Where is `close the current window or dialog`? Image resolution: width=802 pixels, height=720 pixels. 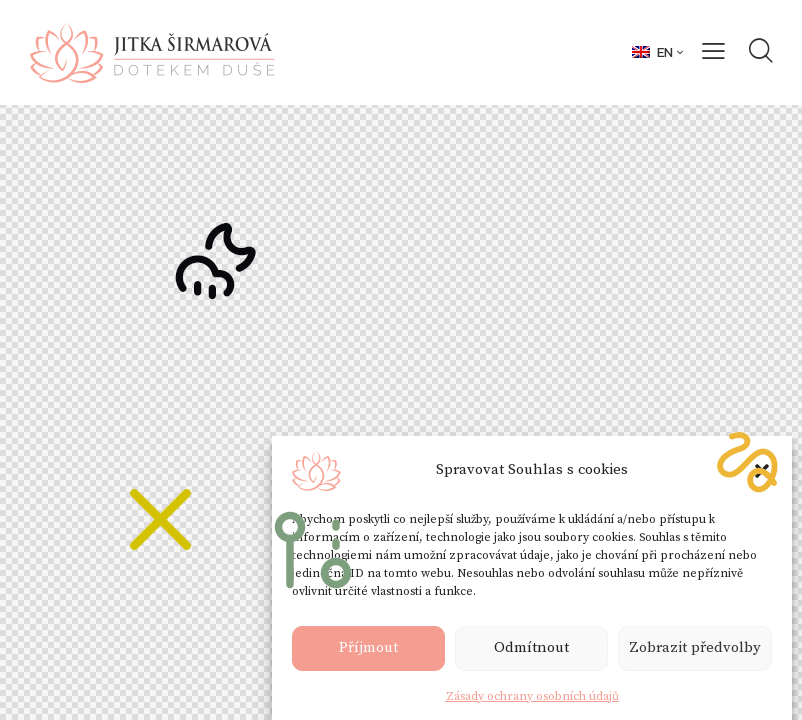 close the current window or dialog is located at coordinates (160, 519).